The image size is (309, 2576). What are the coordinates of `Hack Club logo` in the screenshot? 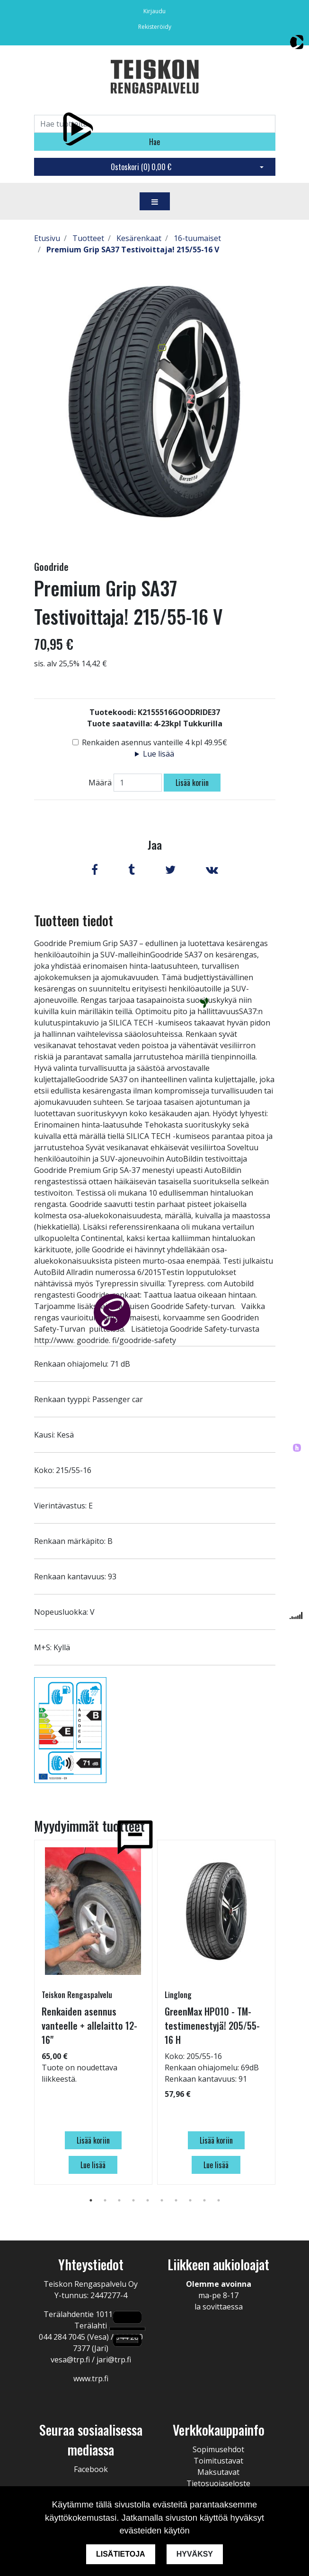 It's located at (297, 1447).